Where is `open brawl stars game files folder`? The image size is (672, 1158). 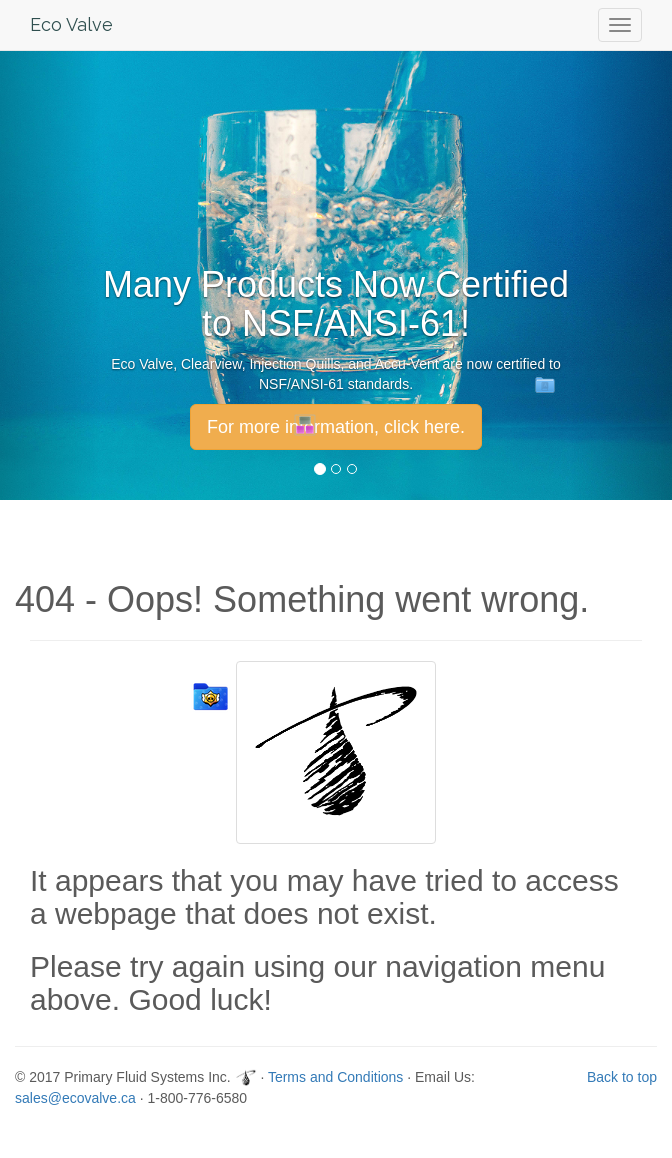 open brawl stars game files folder is located at coordinates (210, 697).